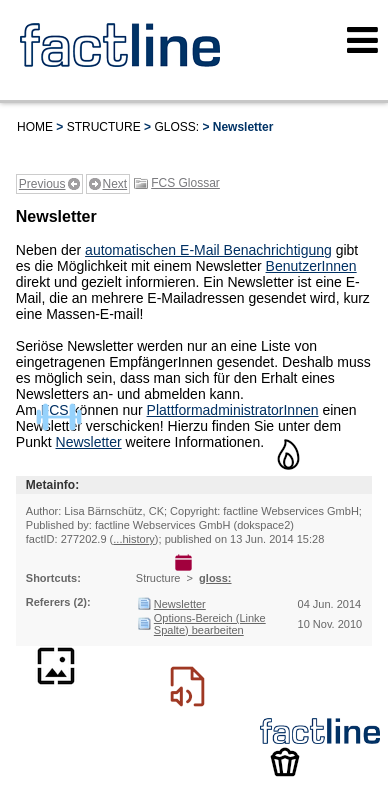 This screenshot has height=794, width=388. Describe the element at coordinates (59, 417) in the screenshot. I see `access workout or fitness features` at that location.